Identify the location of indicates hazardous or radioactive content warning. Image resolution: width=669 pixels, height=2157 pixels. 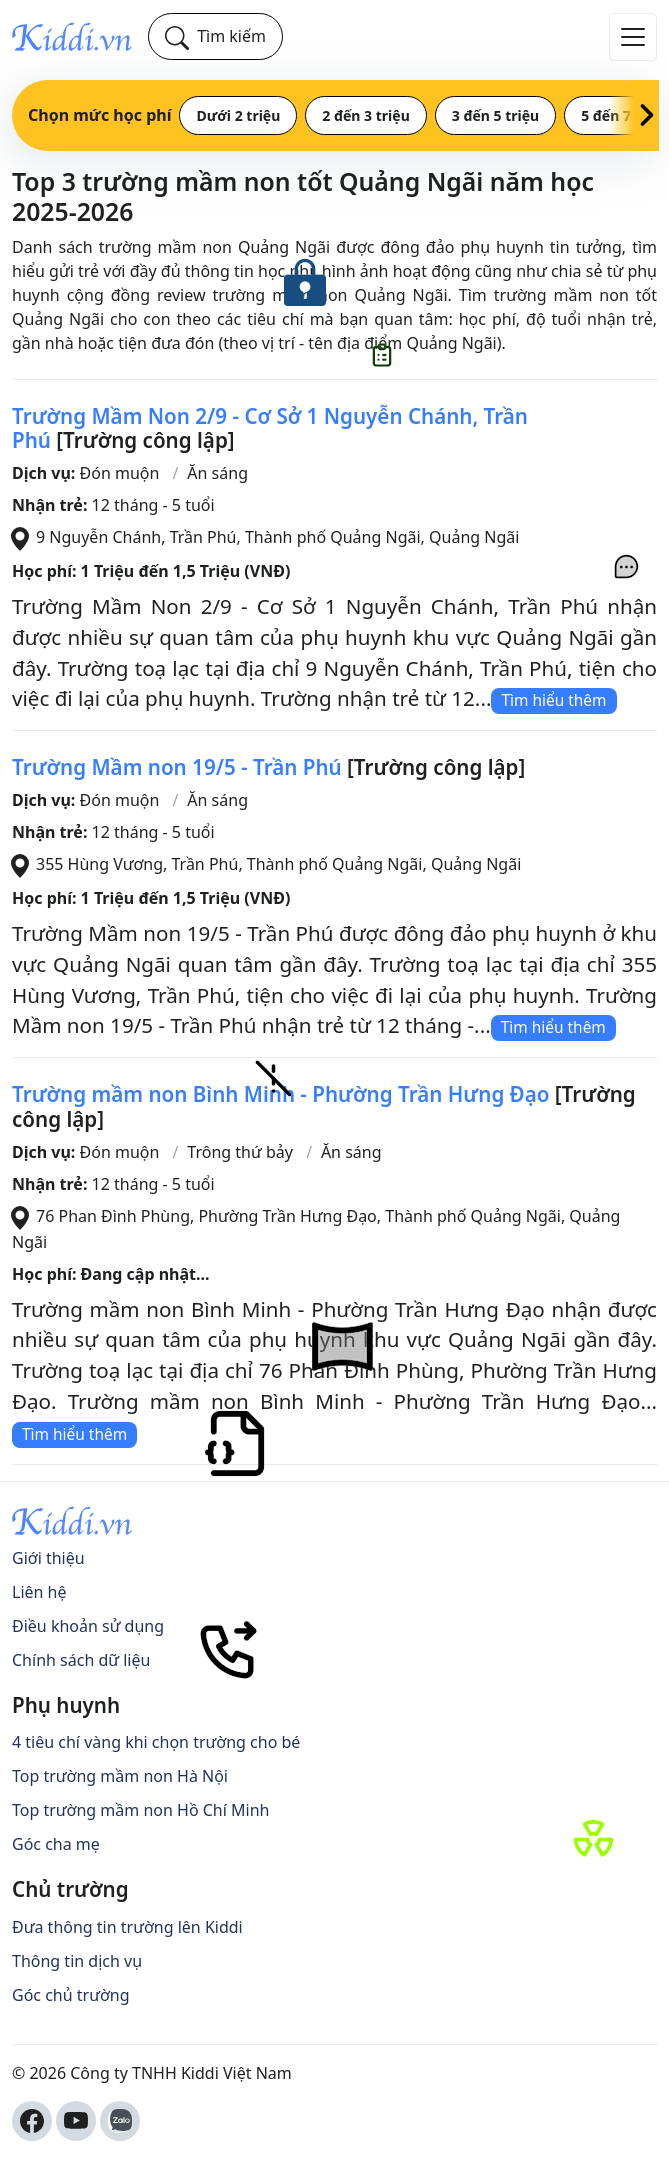
(593, 1839).